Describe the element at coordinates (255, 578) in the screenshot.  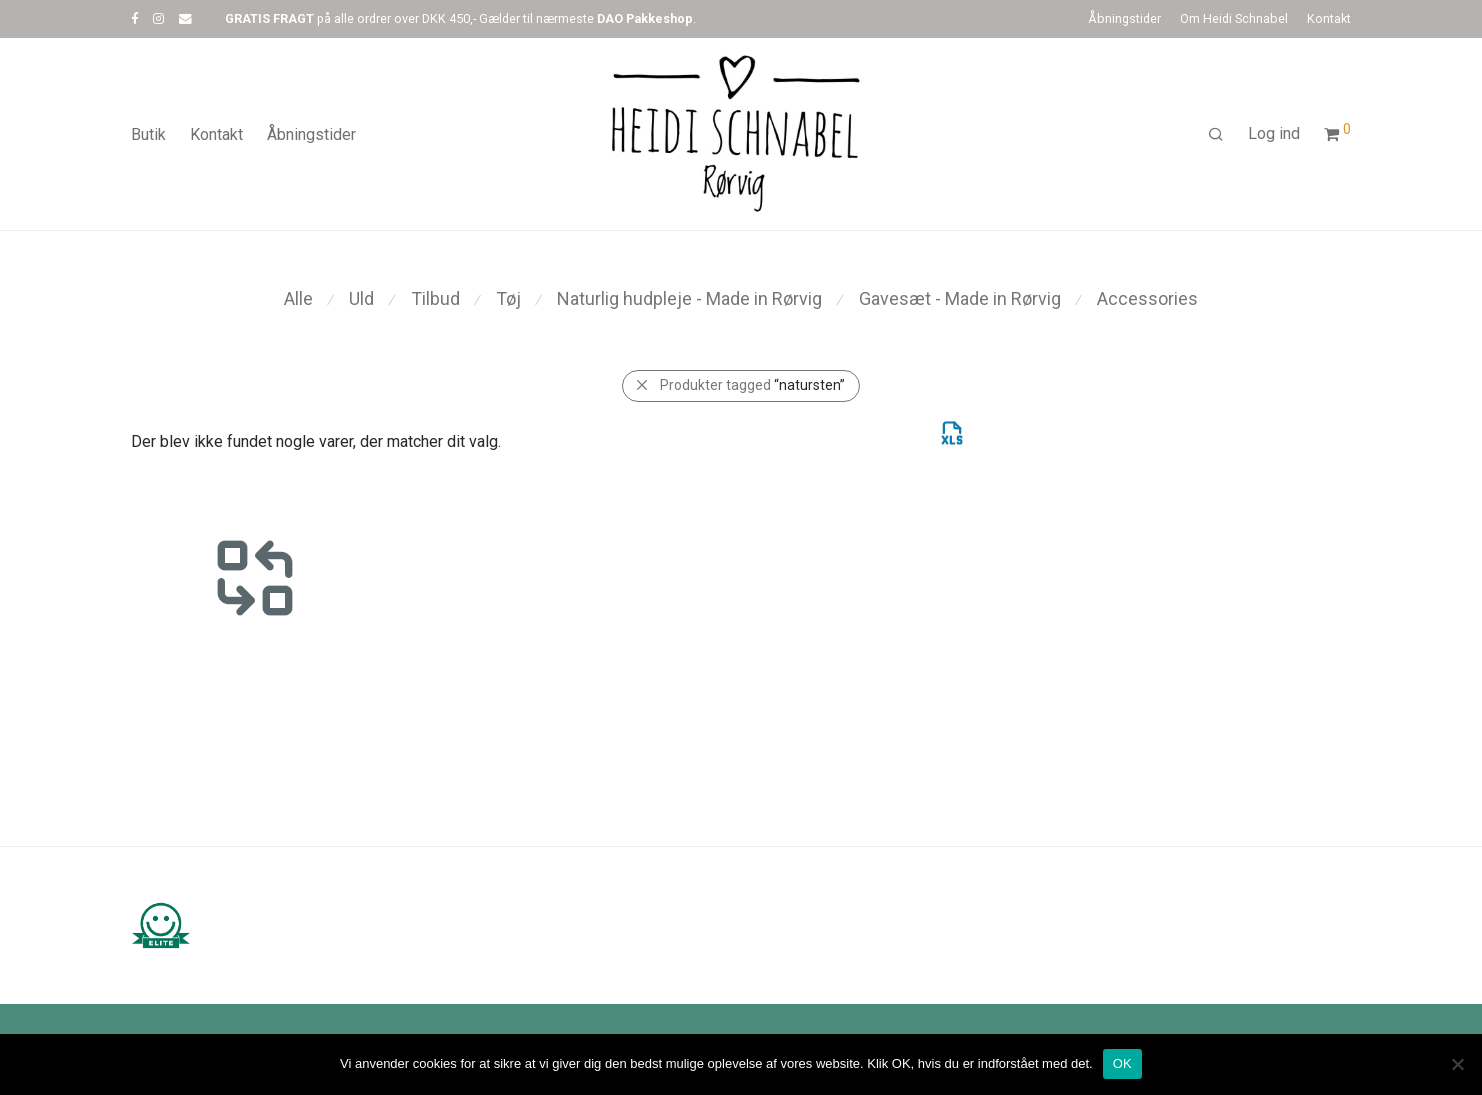
I see `swap or exchange two items` at that location.